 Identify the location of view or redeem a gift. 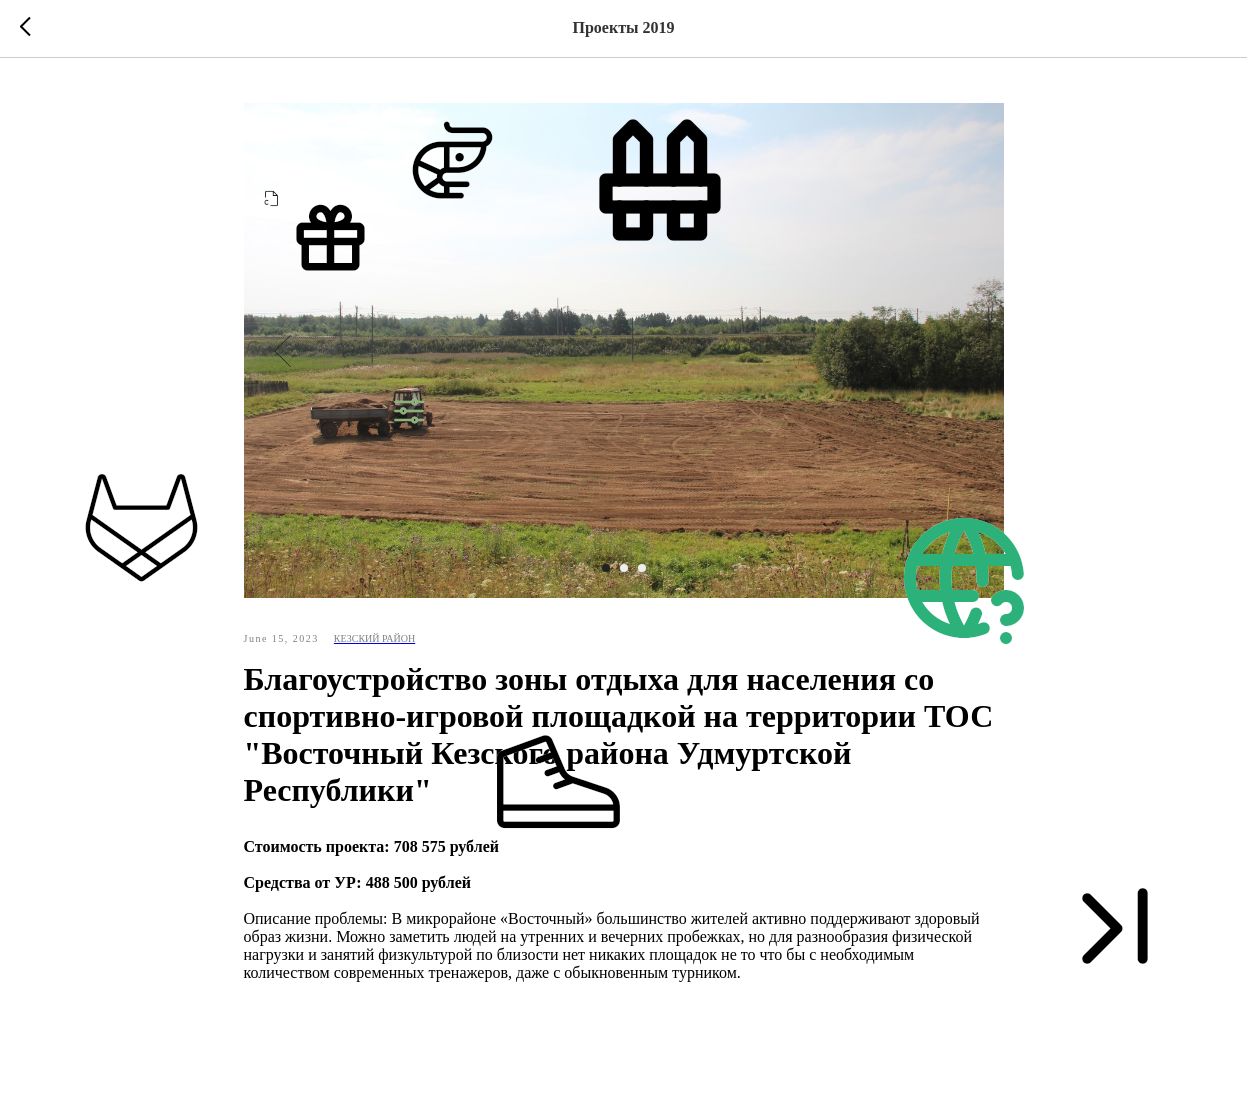
(330, 241).